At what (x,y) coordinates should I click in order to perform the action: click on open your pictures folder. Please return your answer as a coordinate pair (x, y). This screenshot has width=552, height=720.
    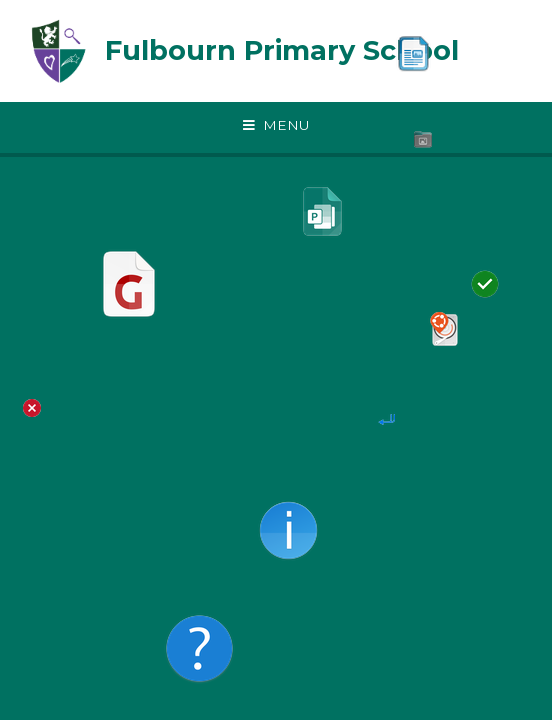
    Looking at the image, I should click on (423, 139).